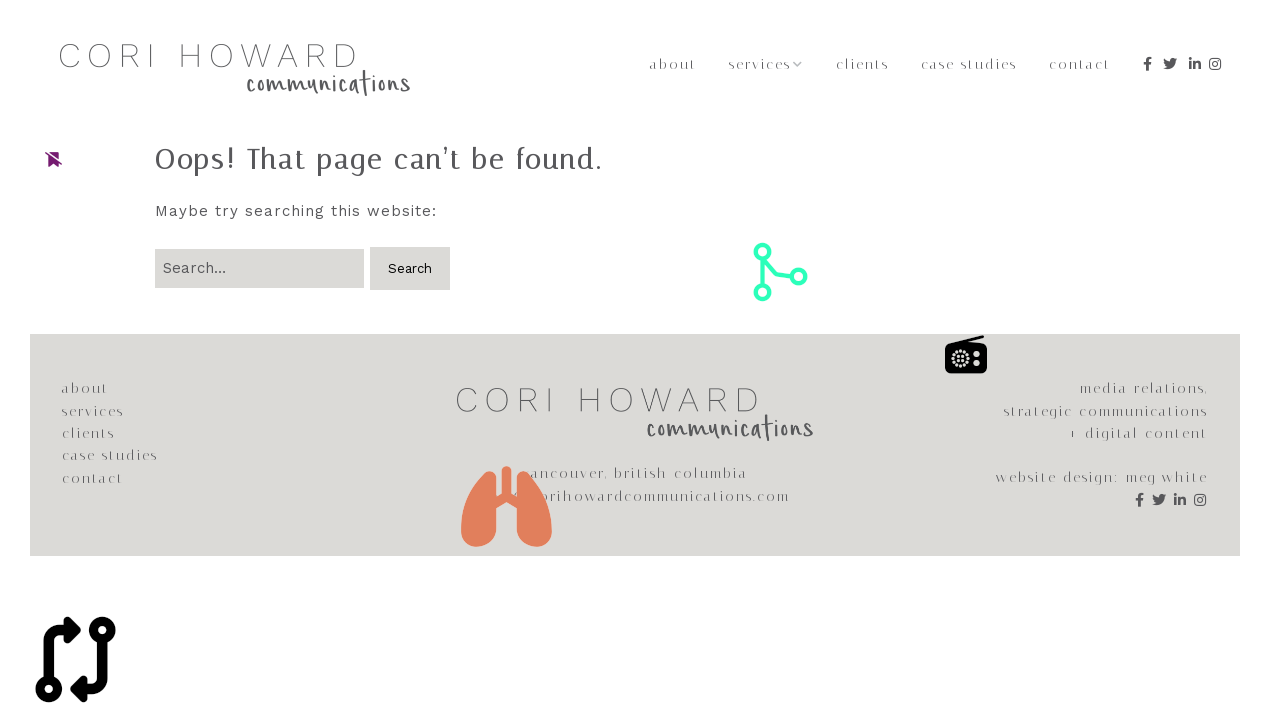 The image size is (1270, 720). Describe the element at coordinates (966, 354) in the screenshot. I see `open radio or audio streaming` at that location.